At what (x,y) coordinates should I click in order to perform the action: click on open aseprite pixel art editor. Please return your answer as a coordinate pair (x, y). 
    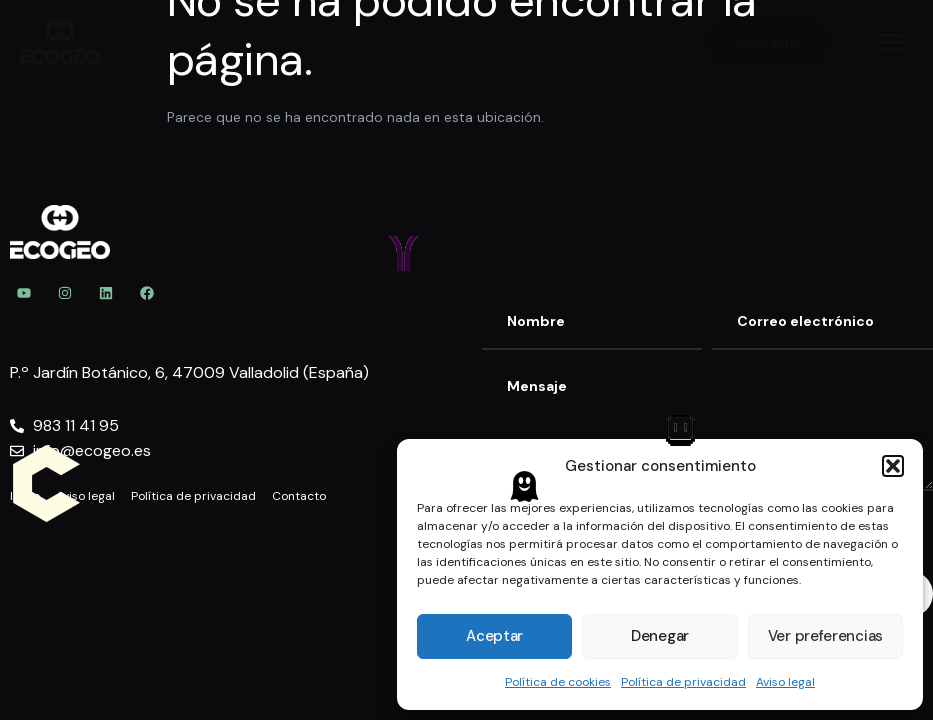
    Looking at the image, I should click on (680, 430).